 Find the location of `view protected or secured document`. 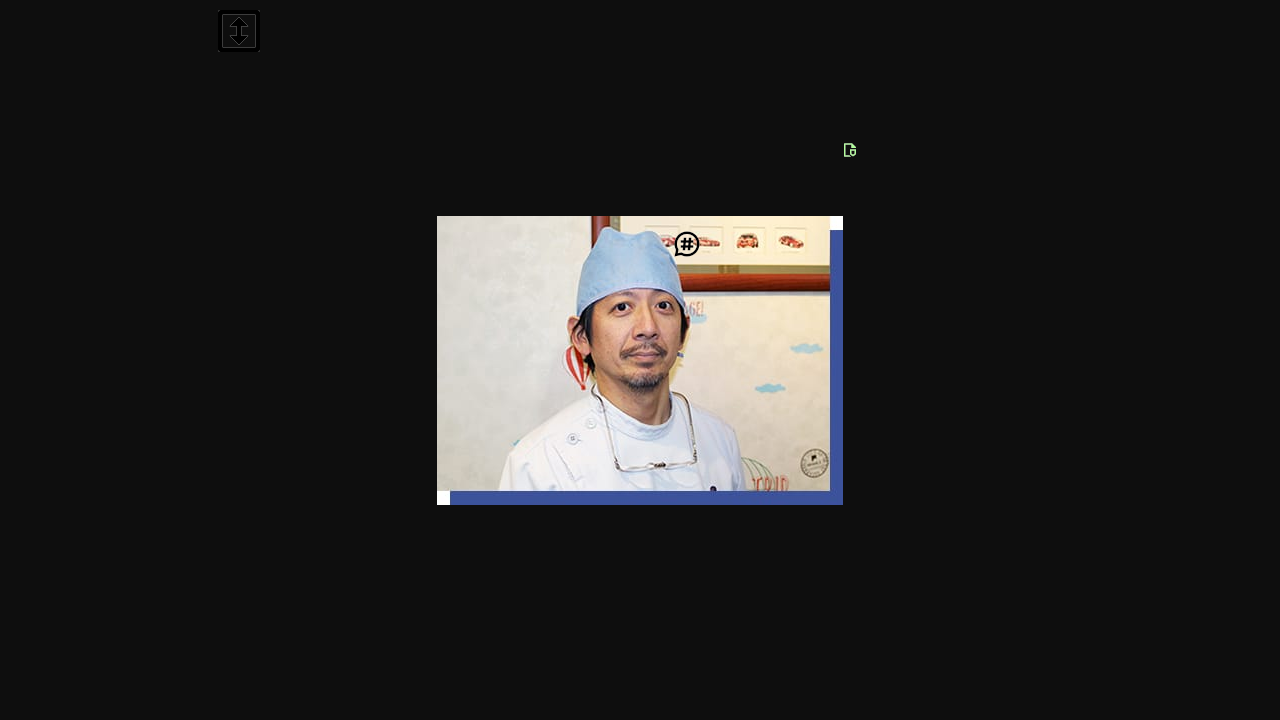

view protected or secured document is located at coordinates (850, 150).